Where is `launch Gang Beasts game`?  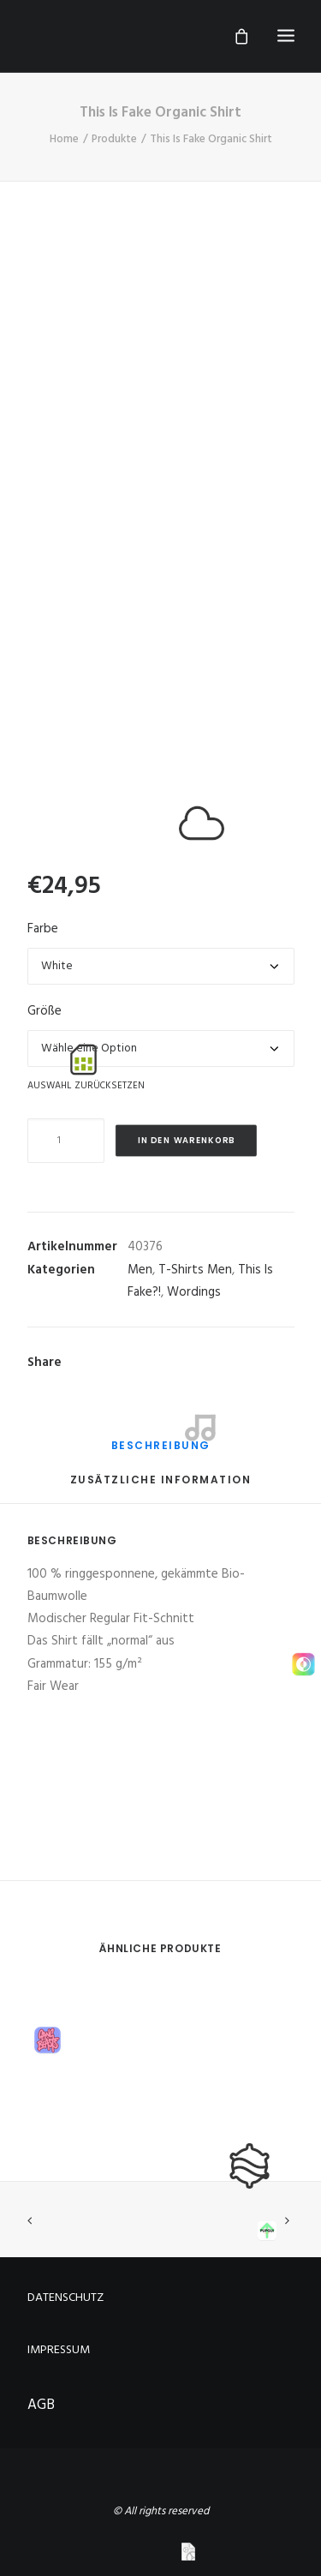
launch Gang Beasts game is located at coordinates (47, 2040).